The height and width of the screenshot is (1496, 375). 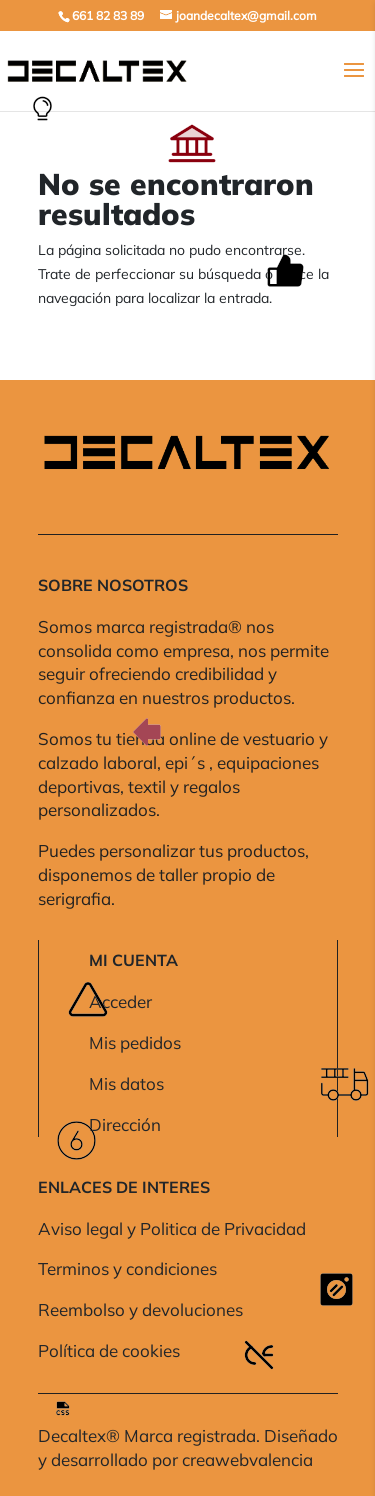 What do you see at coordinates (42, 108) in the screenshot?
I see `view tips or helpful suggestions` at bounding box center [42, 108].